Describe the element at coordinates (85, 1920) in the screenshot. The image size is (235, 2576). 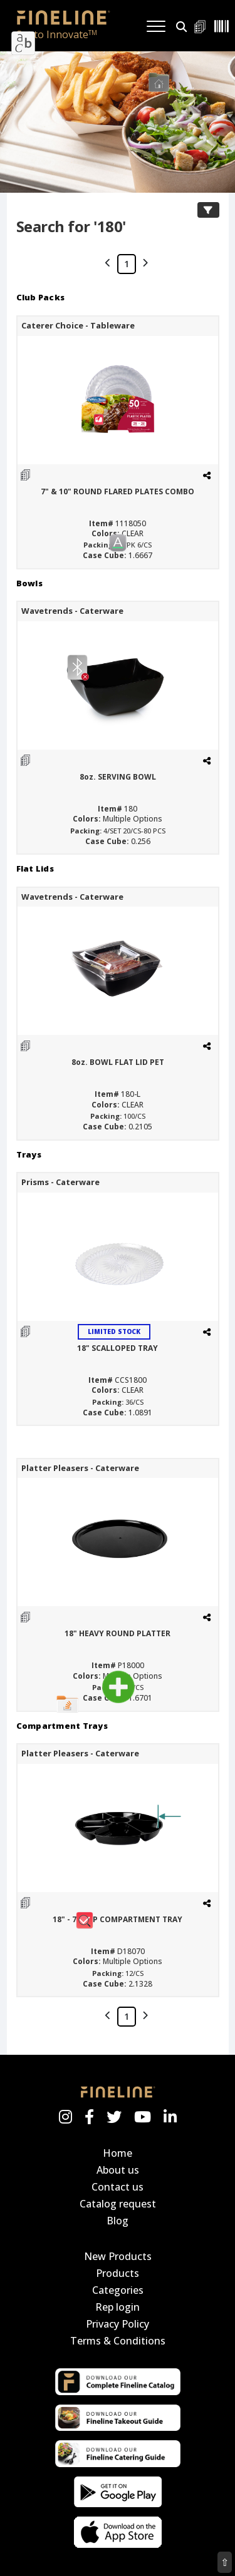
I see `open dconf editor to modify system configuration settings` at that location.